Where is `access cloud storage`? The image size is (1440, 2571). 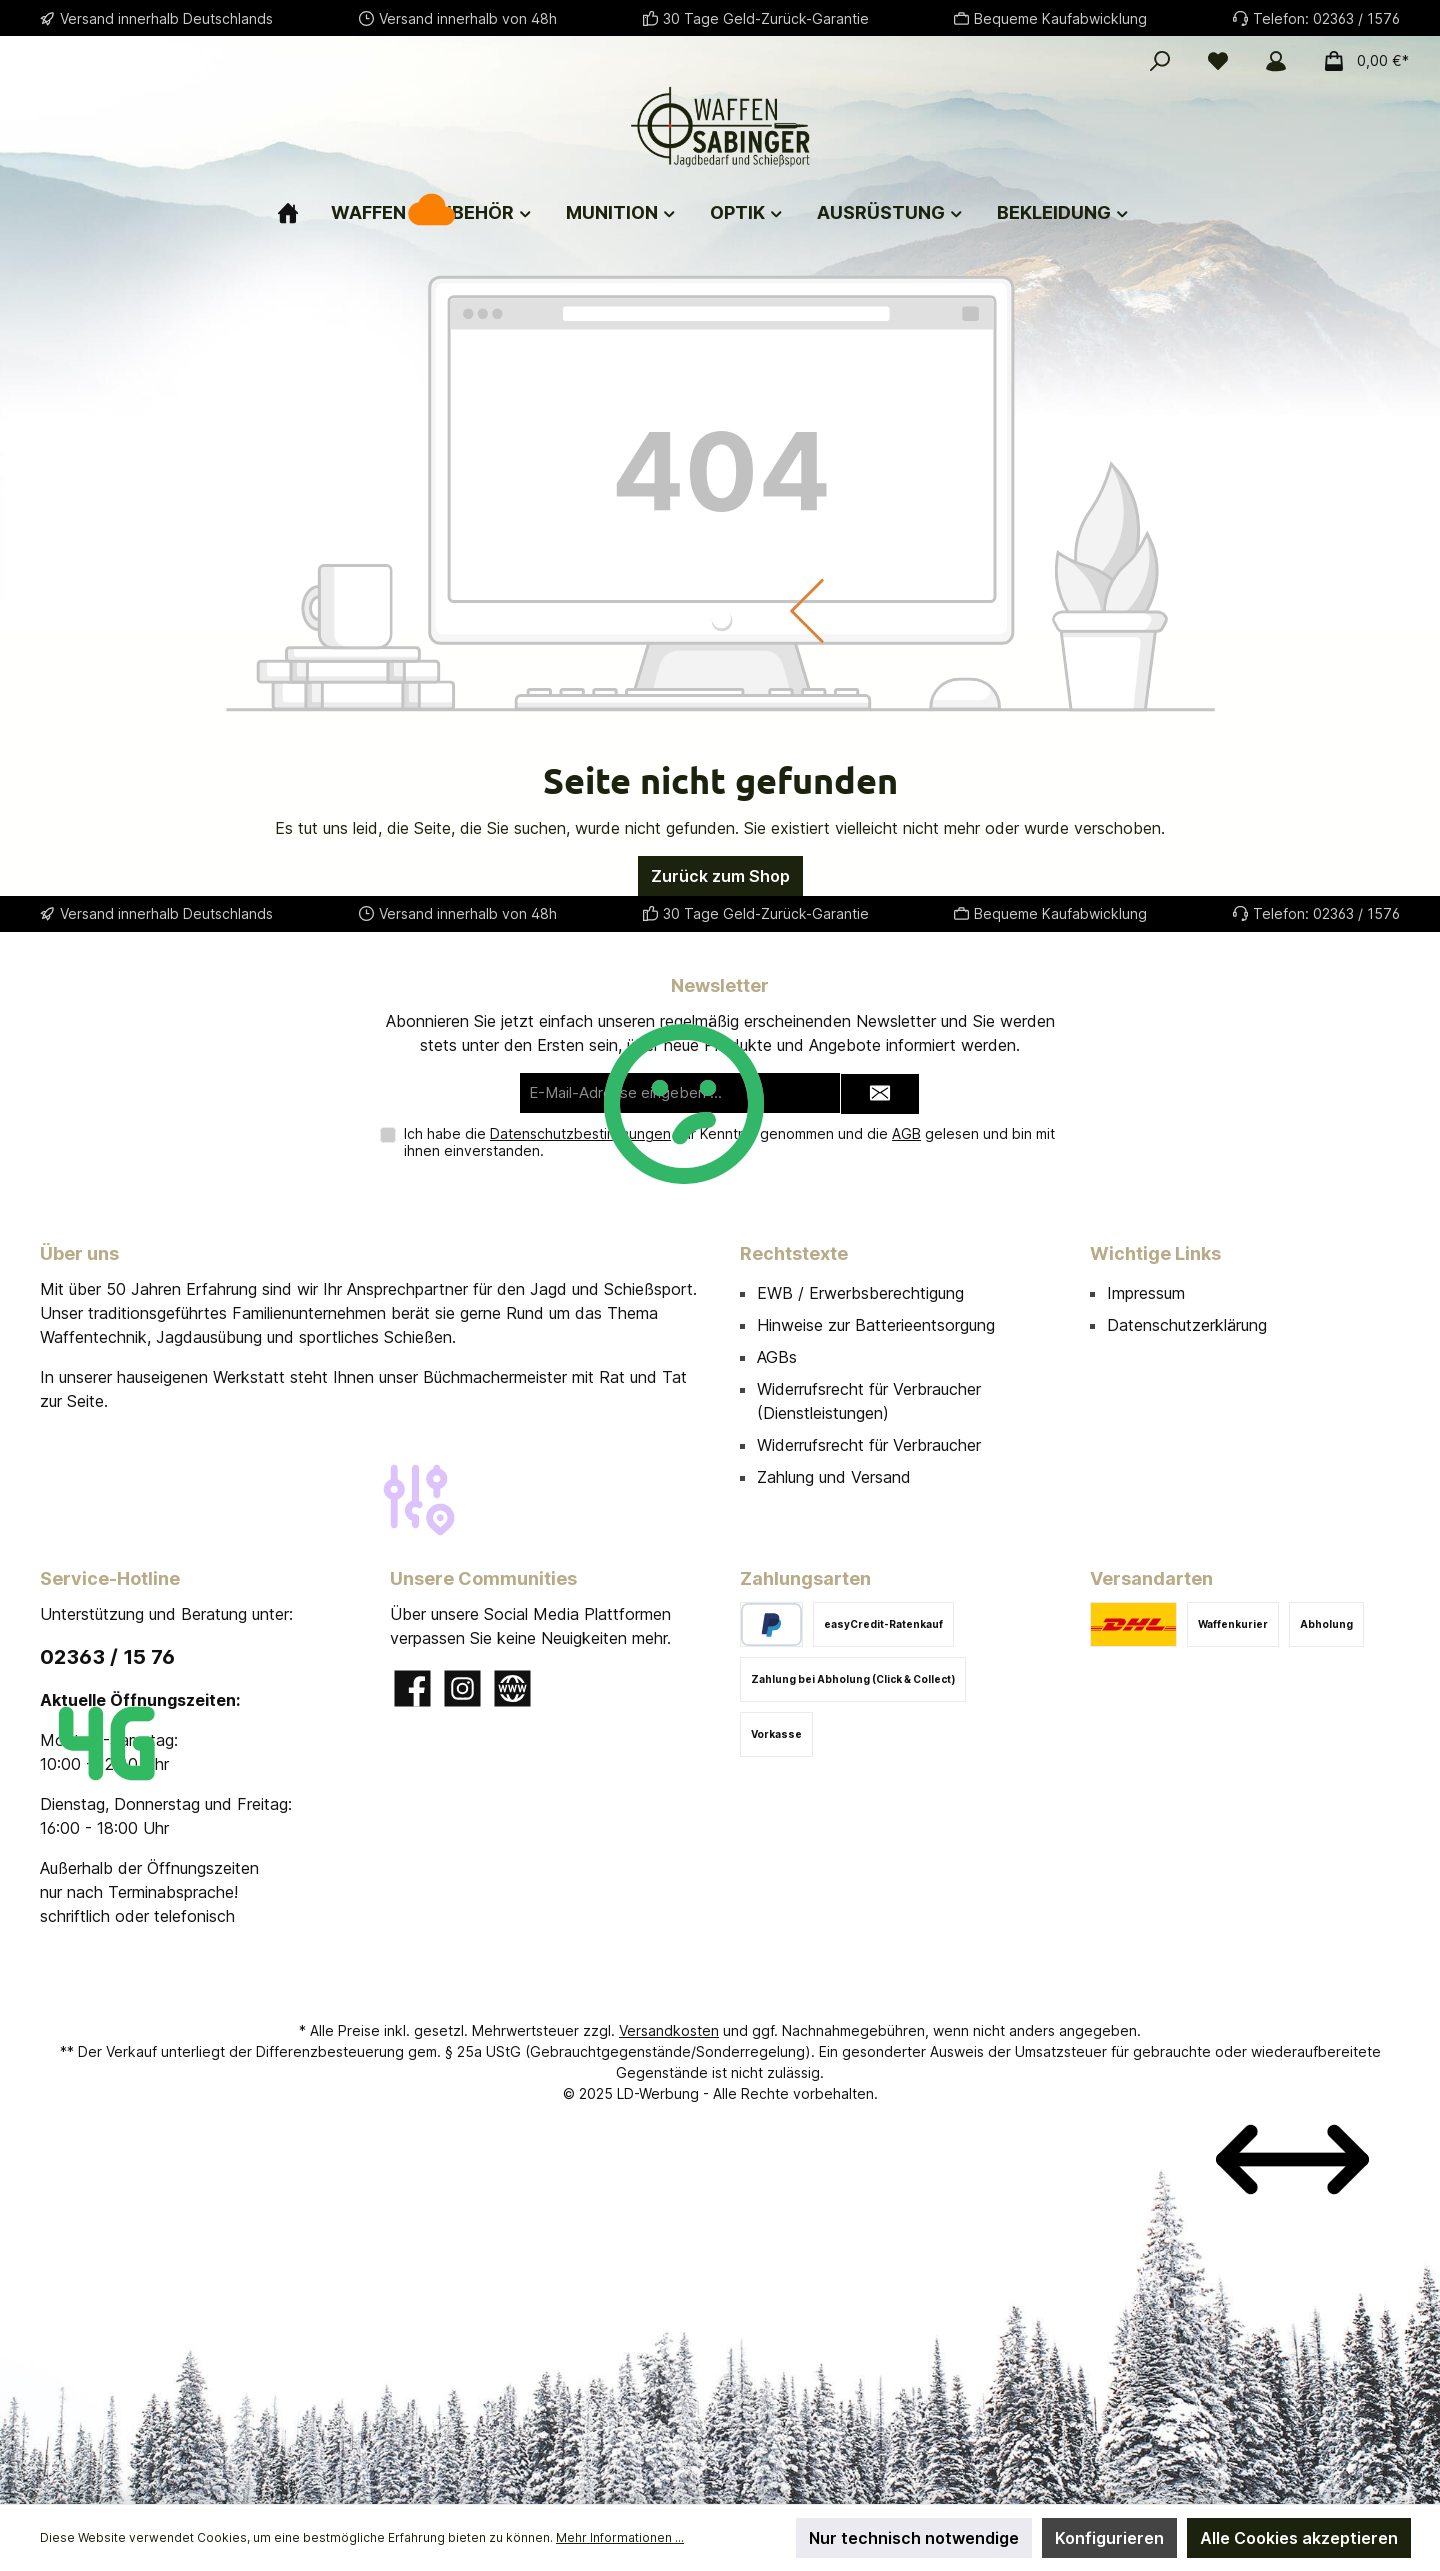
access cloud storage is located at coordinates (431, 210).